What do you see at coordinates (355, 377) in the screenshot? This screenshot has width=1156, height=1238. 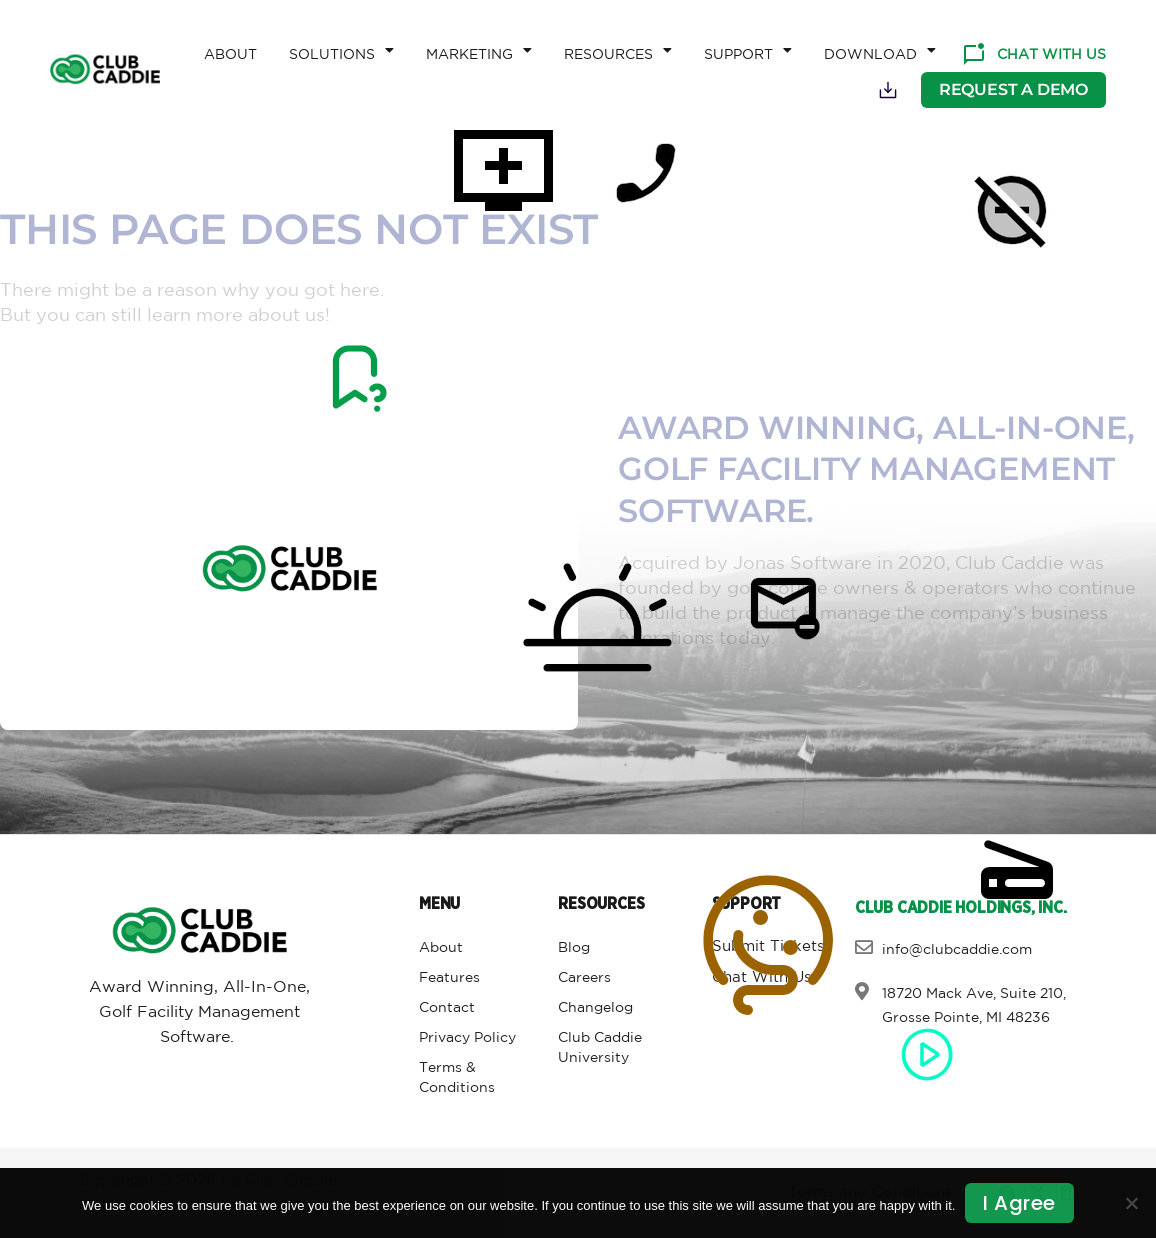 I see `access bookmark help or FAQ` at bounding box center [355, 377].